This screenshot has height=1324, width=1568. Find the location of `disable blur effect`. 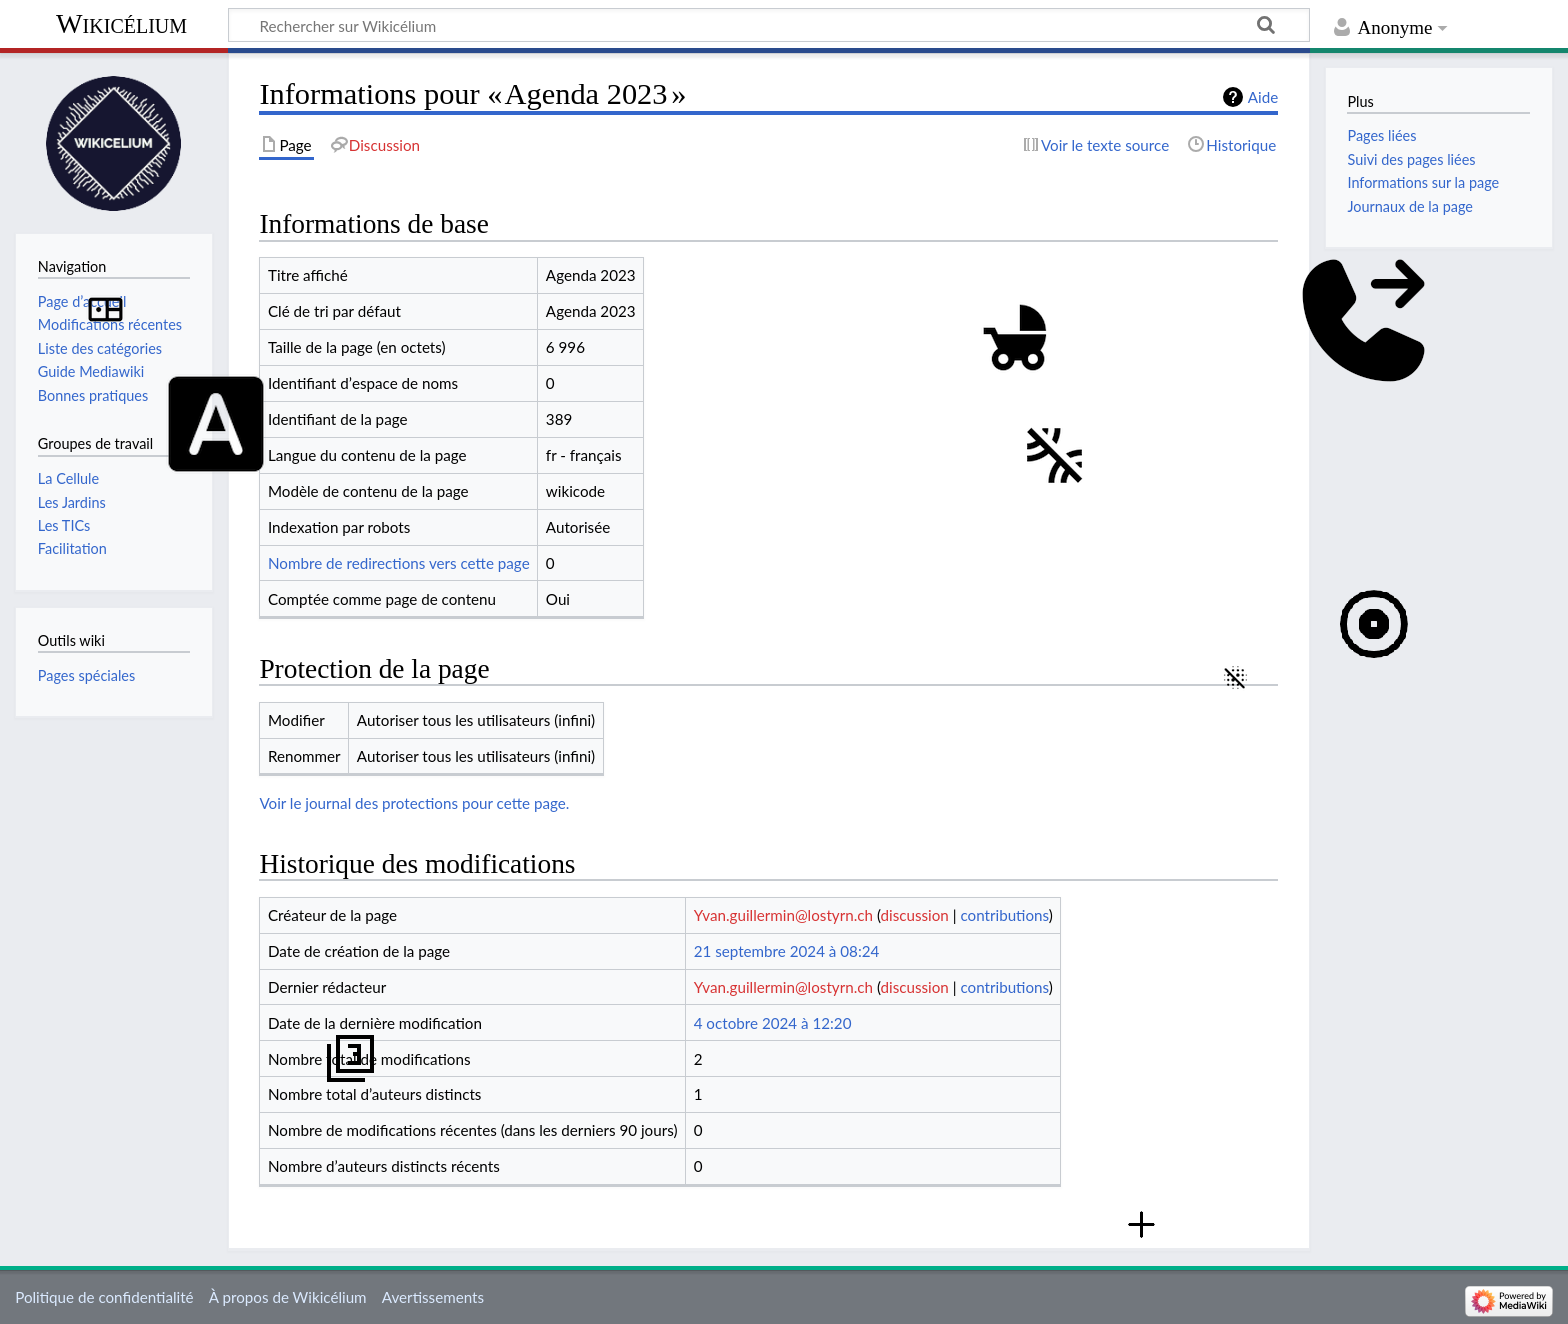

disable blur effect is located at coordinates (1235, 677).